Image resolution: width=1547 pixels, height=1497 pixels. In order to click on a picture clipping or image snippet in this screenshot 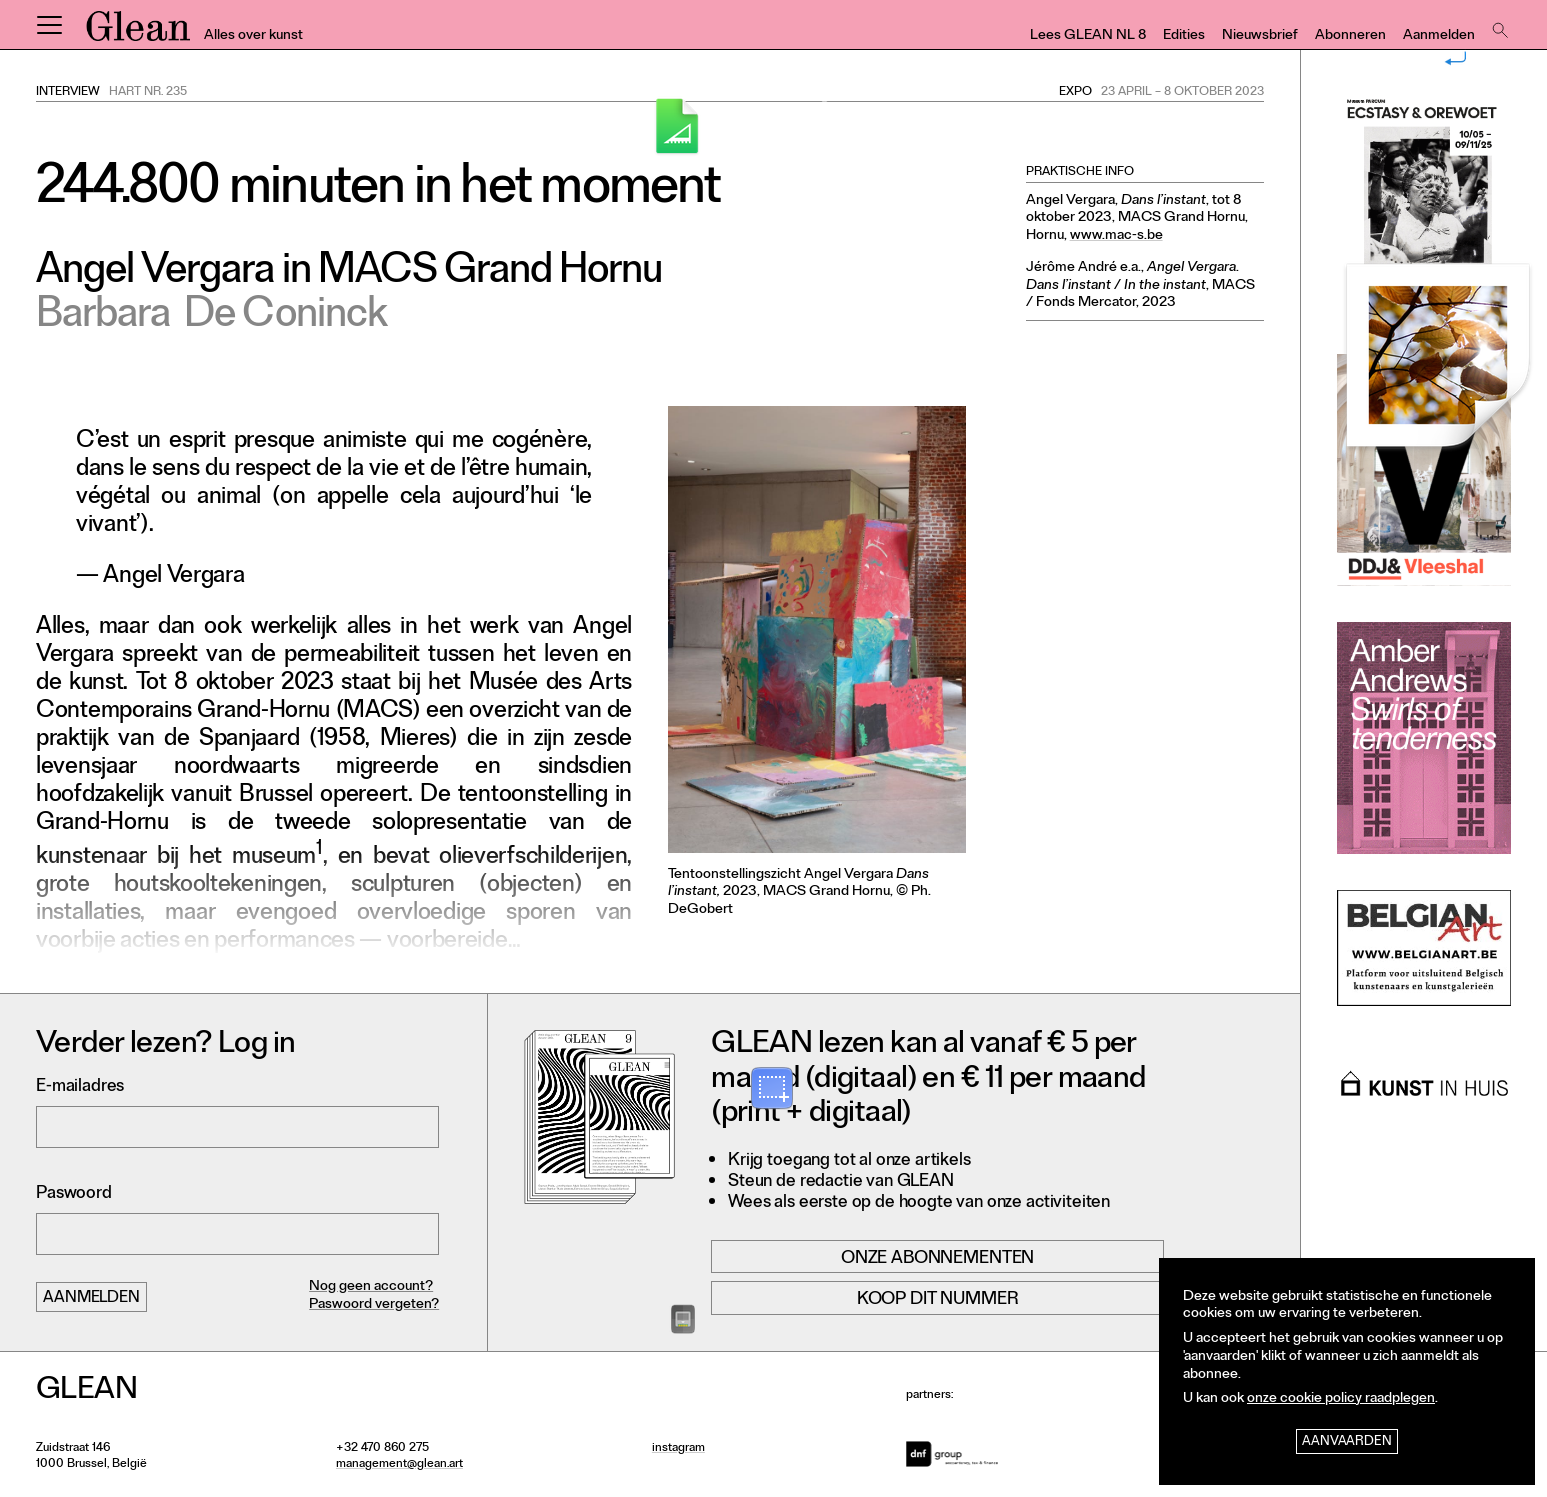, I will do `click(1438, 360)`.